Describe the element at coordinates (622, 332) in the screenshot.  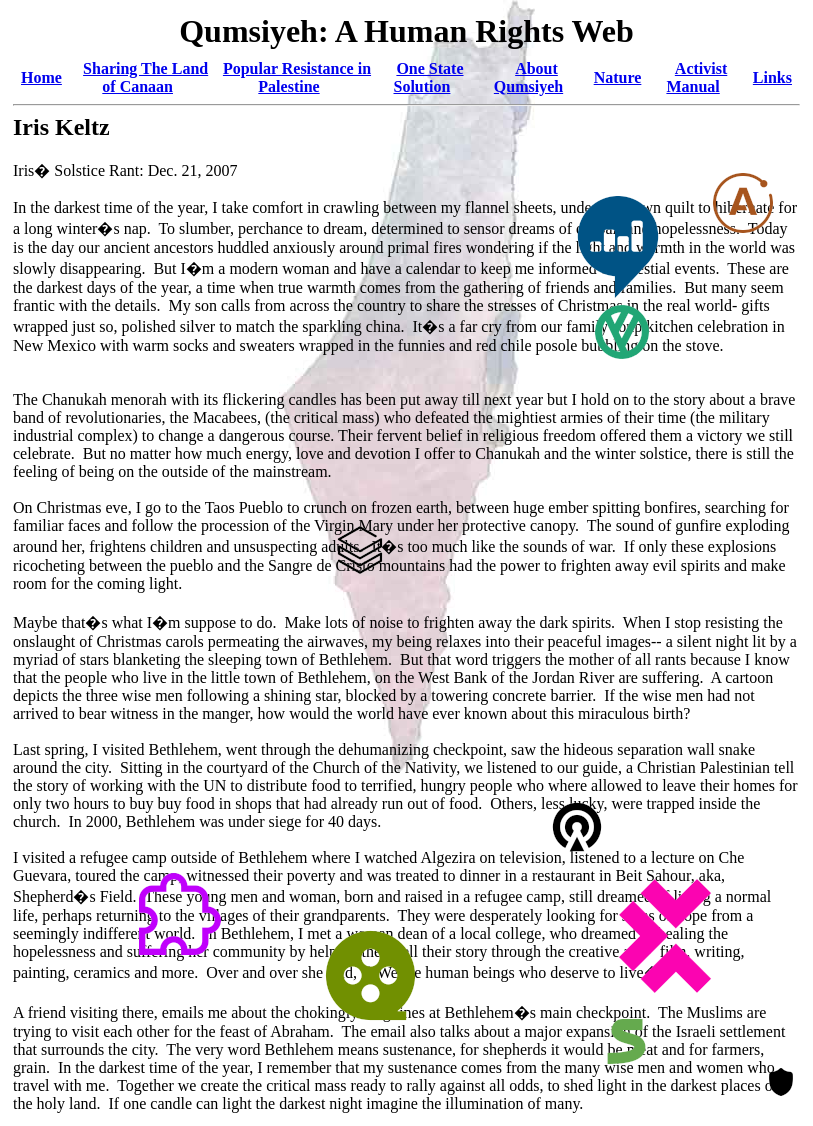
I see `fozzy hosting service logo` at that location.